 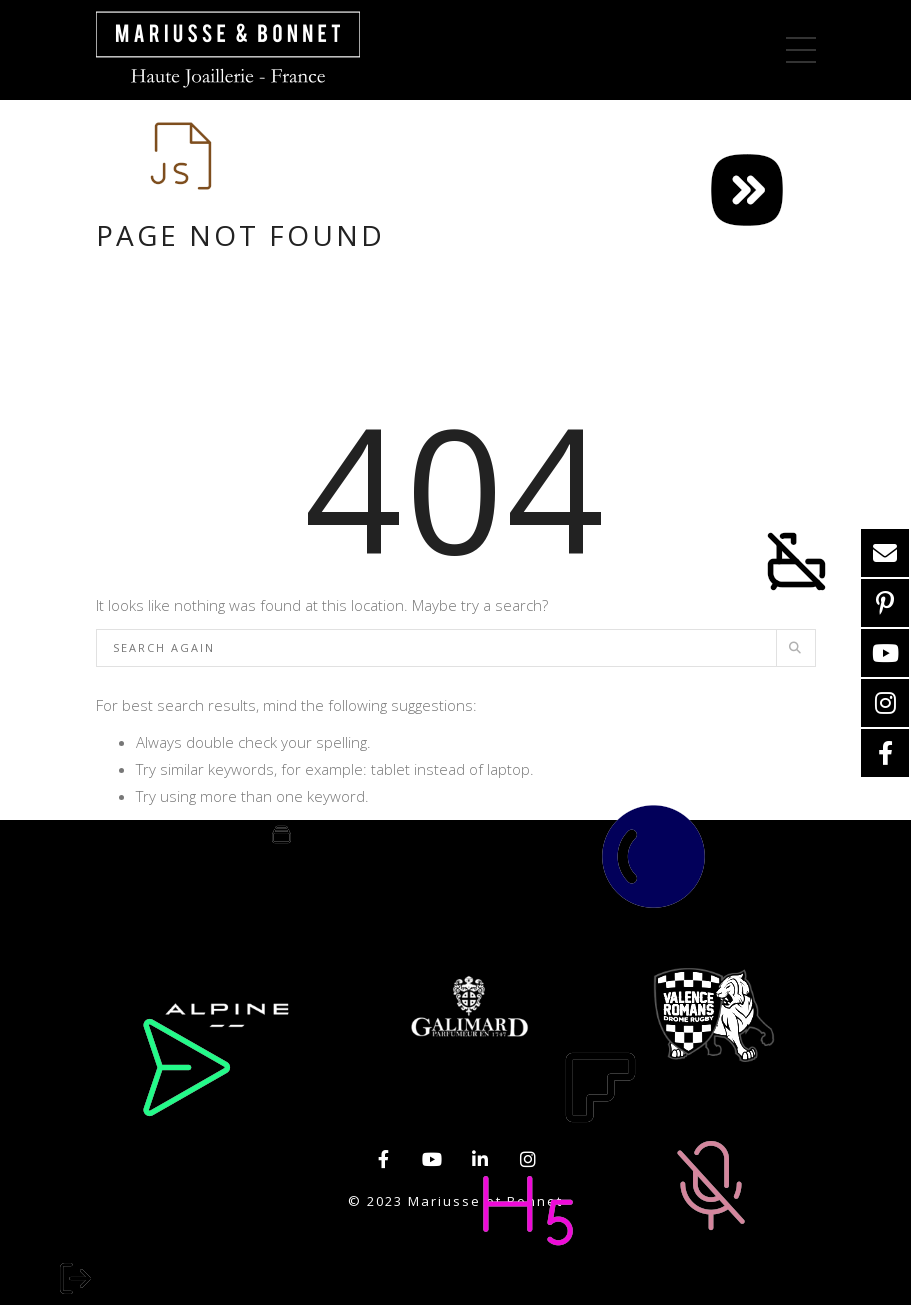 What do you see at coordinates (600, 1087) in the screenshot?
I see `open Flipboard app` at bounding box center [600, 1087].